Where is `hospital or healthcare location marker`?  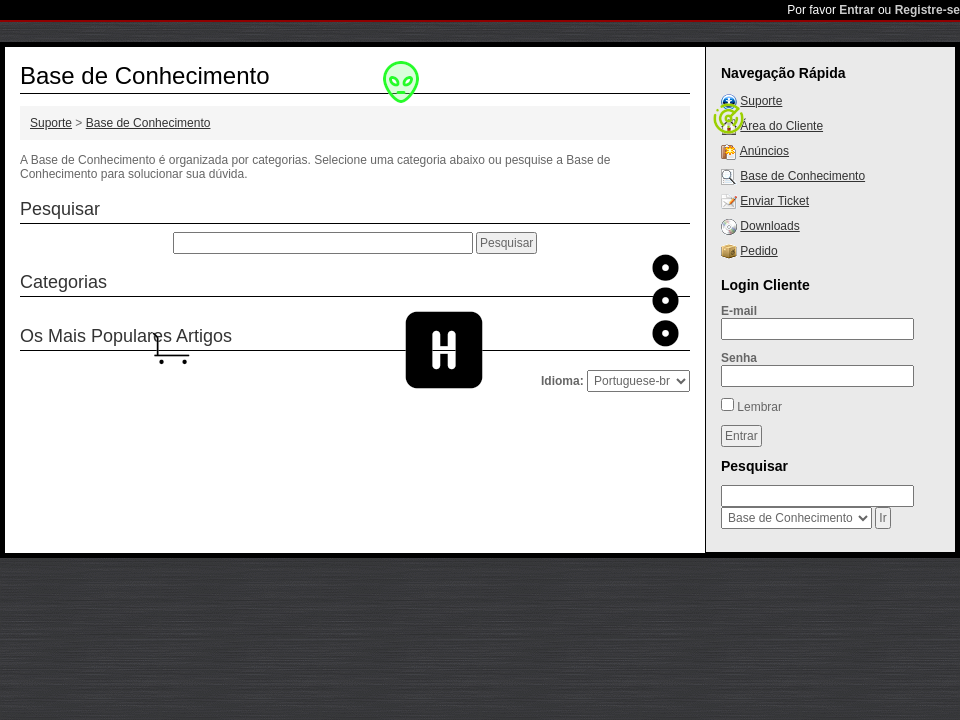
hospital or healthcare location marker is located at coordinates (444, 350).